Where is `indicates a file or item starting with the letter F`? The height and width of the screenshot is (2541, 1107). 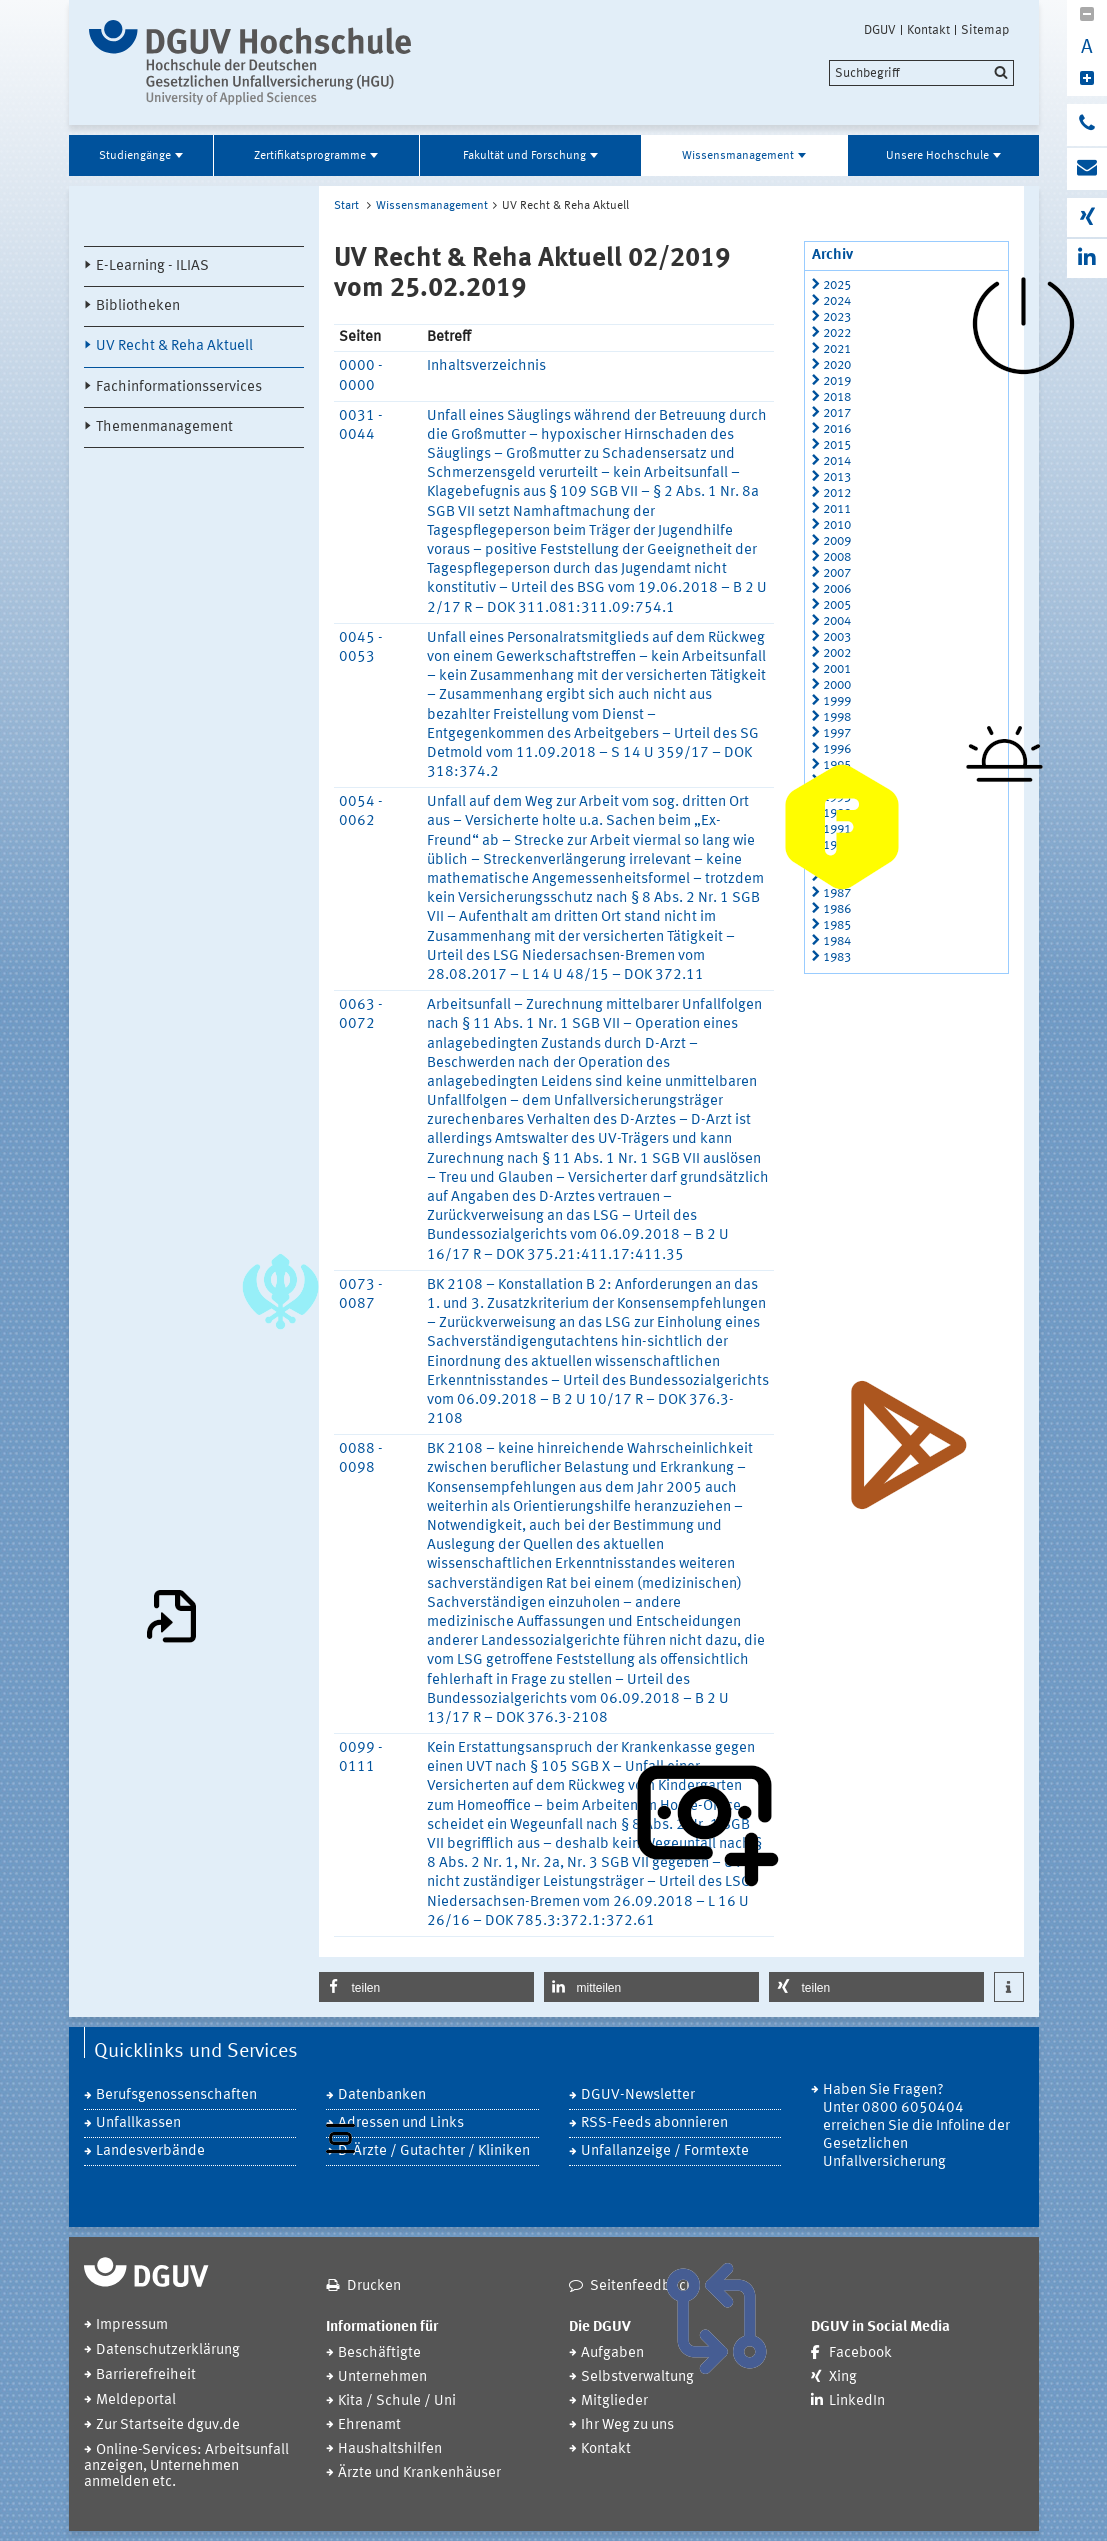
indicates a file or item starting with the letter F is located at coordinates (842, 827).